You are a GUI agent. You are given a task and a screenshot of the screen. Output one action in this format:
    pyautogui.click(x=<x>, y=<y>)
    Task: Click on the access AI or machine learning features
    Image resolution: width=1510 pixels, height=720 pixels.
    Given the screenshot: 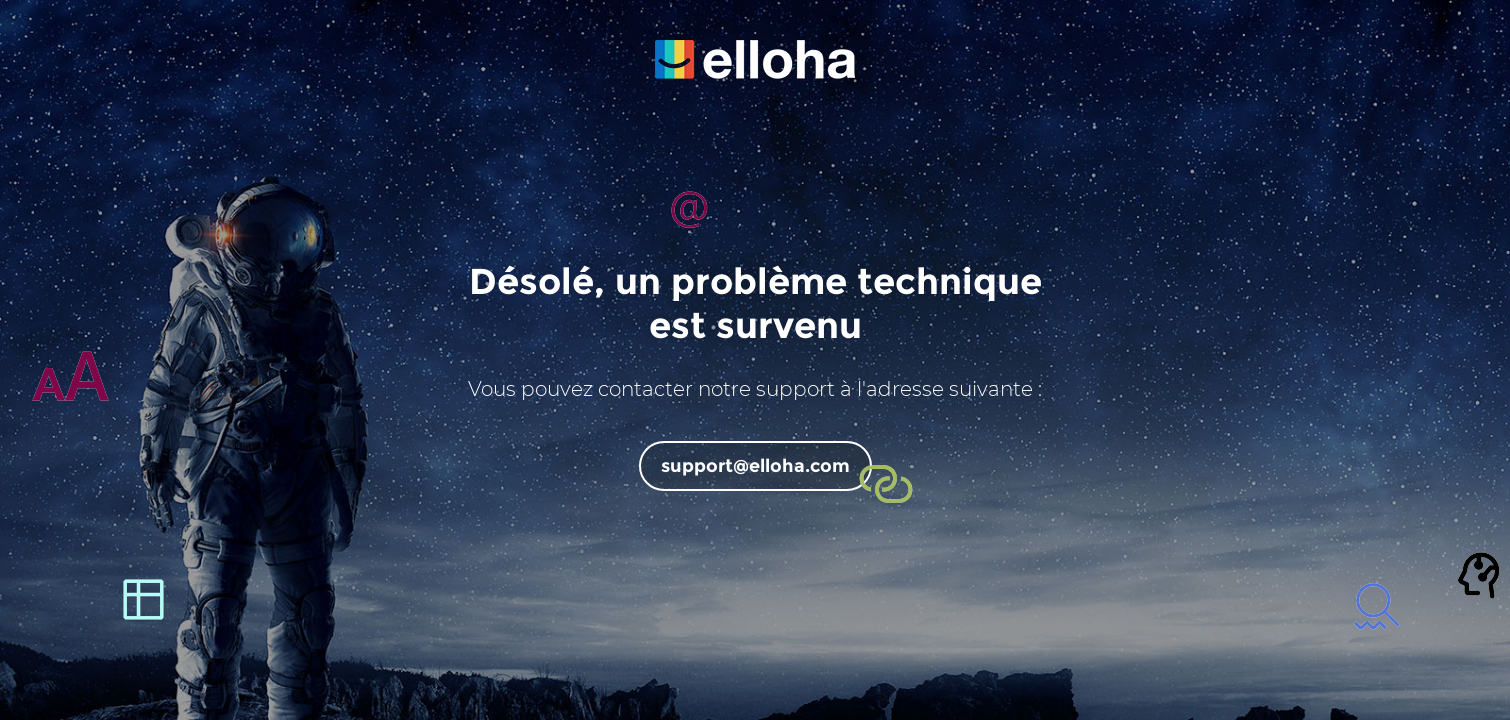 What is the action you would take?
    pyautogui.click(x=1479, y=575)
    